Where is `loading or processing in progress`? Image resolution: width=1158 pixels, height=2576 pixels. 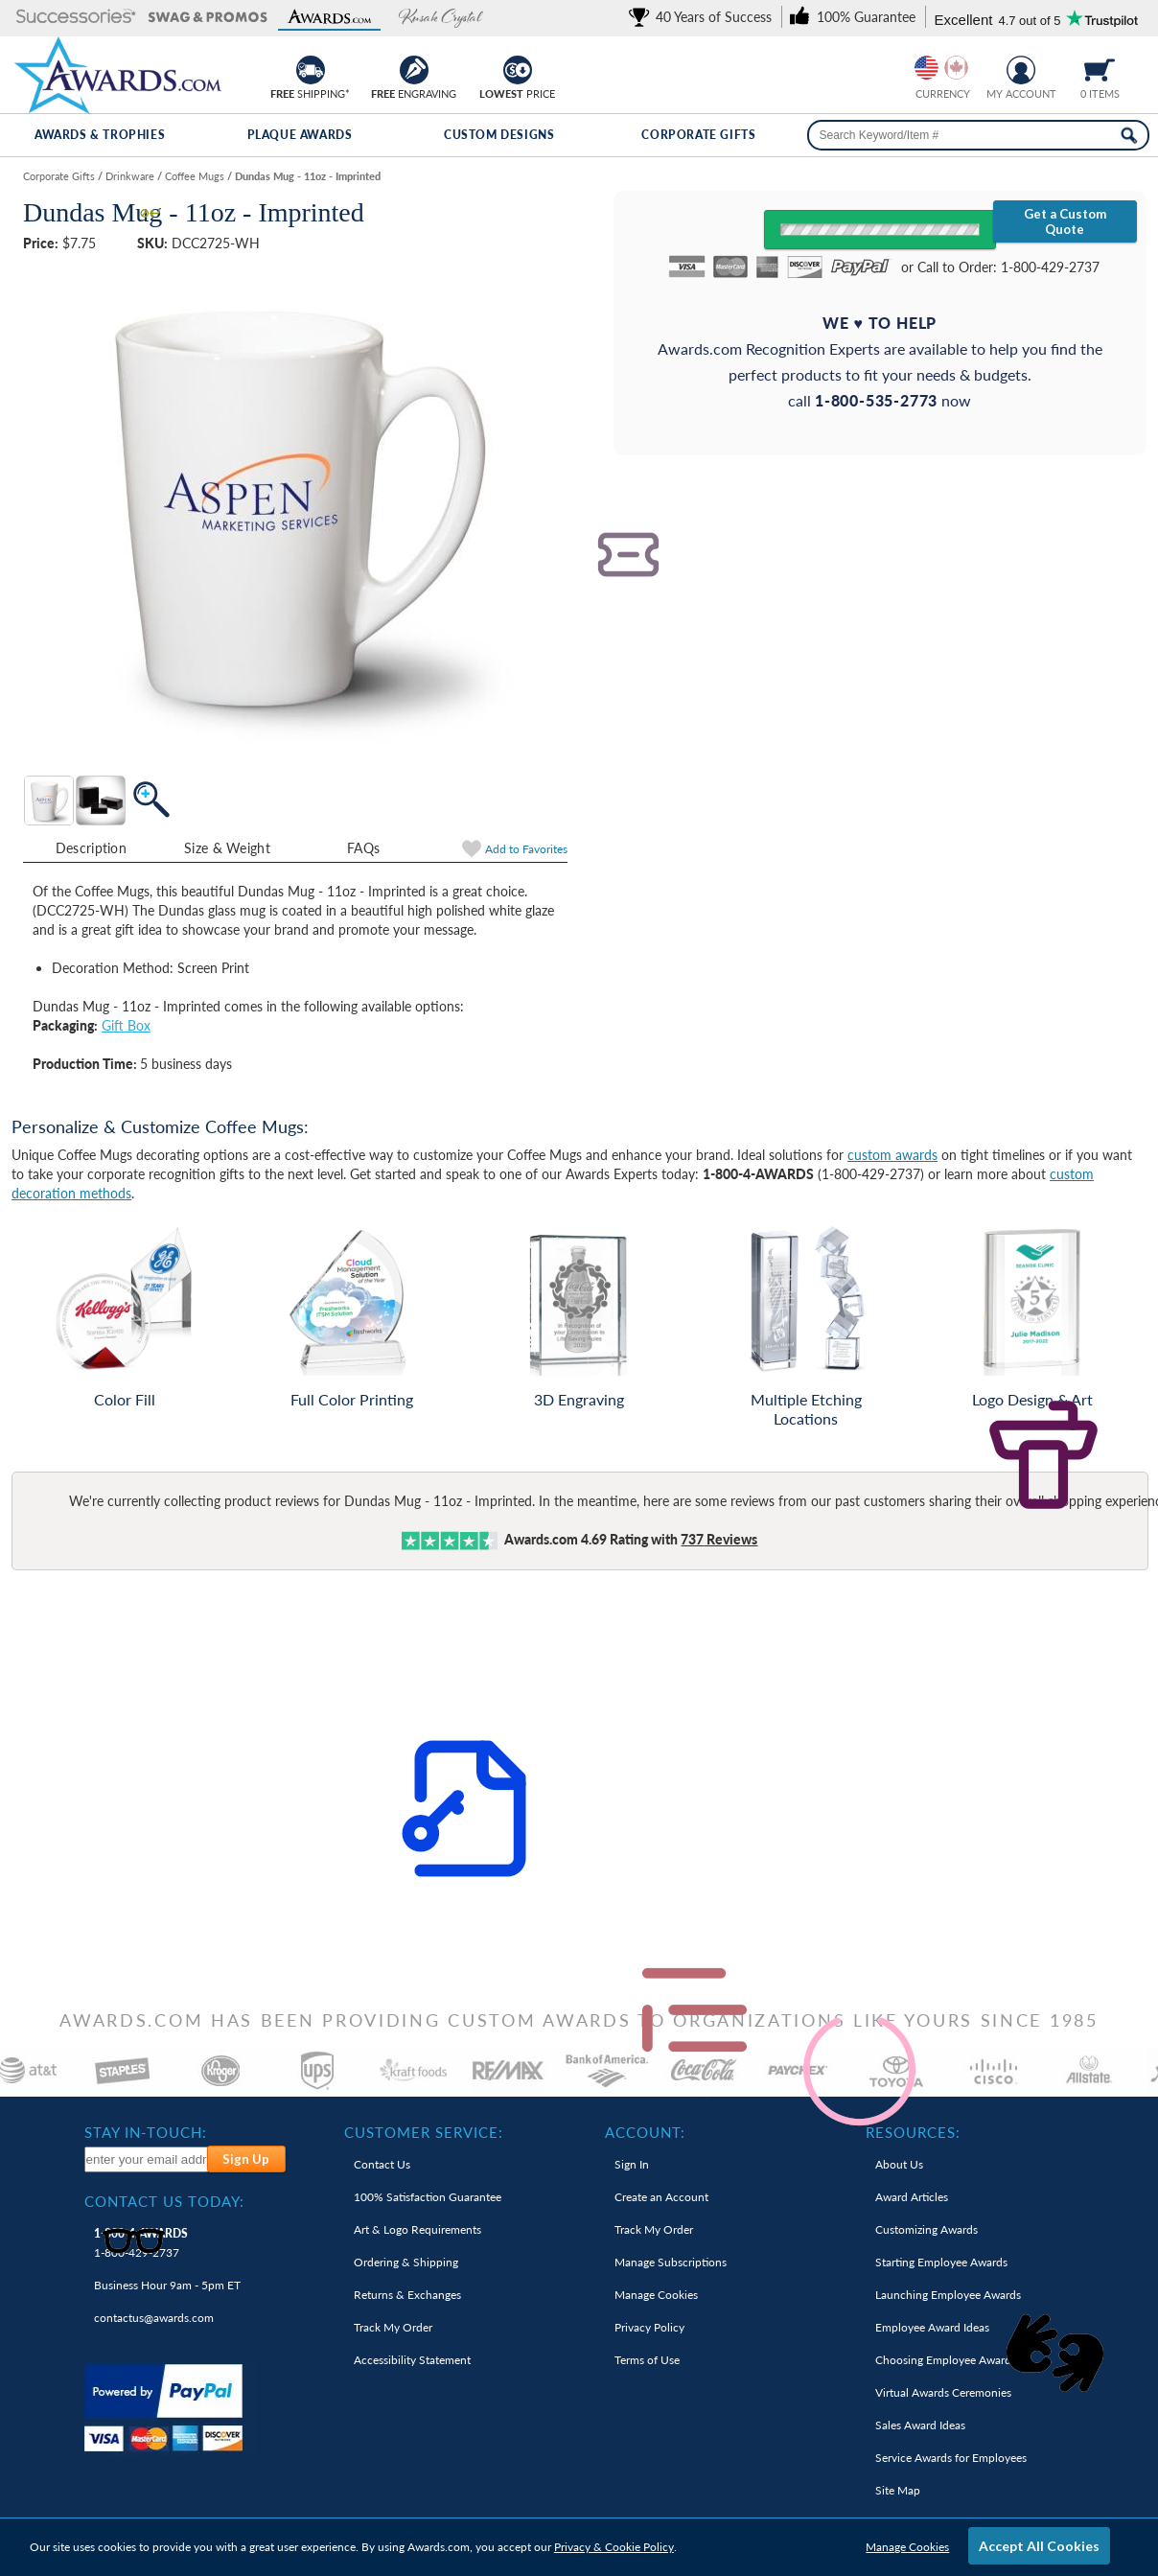 loading or processing in progress is located at coordinates (859, 2069).